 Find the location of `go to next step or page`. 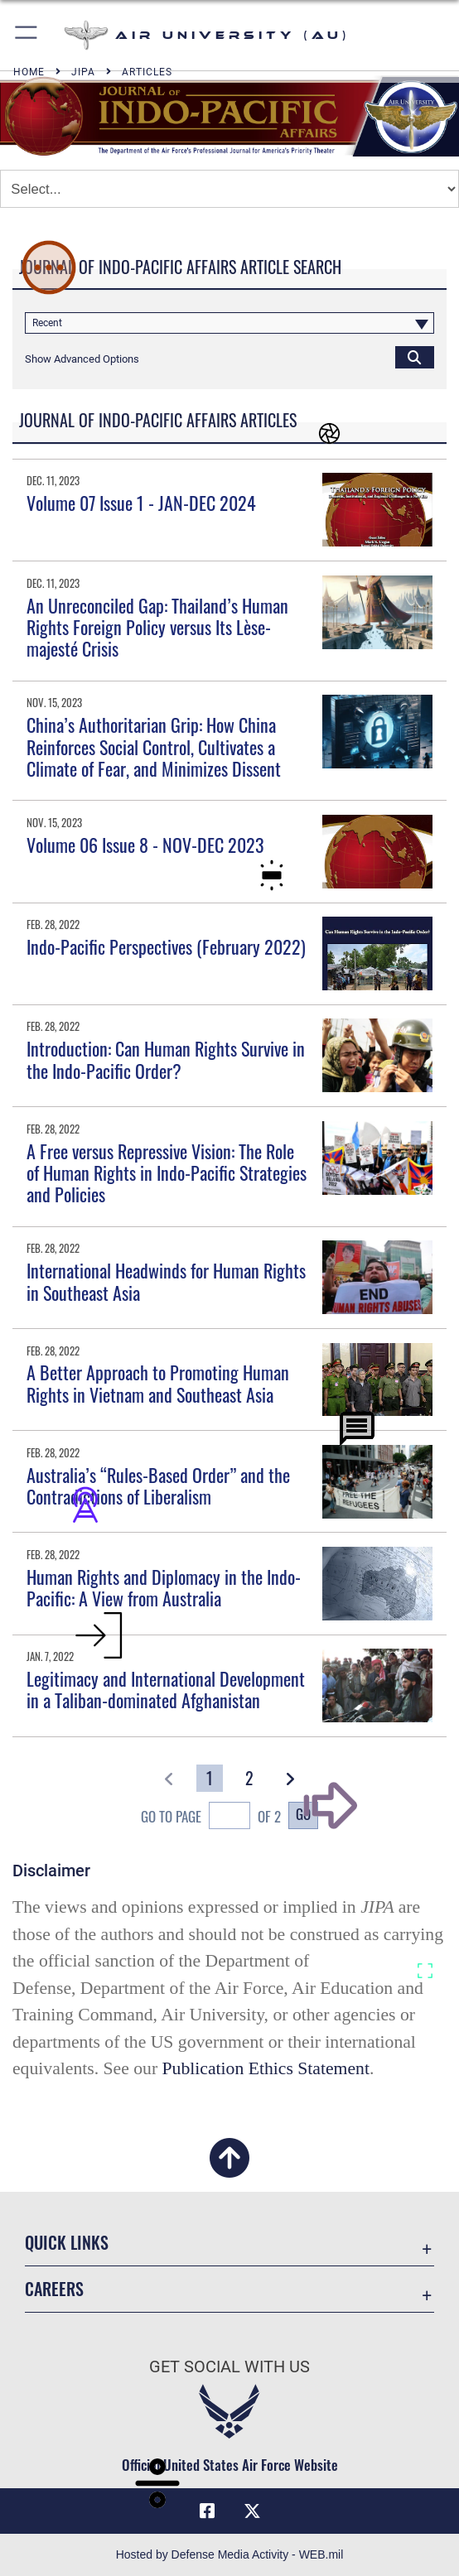

go to next step or page is located at coordinates (331, 1805).